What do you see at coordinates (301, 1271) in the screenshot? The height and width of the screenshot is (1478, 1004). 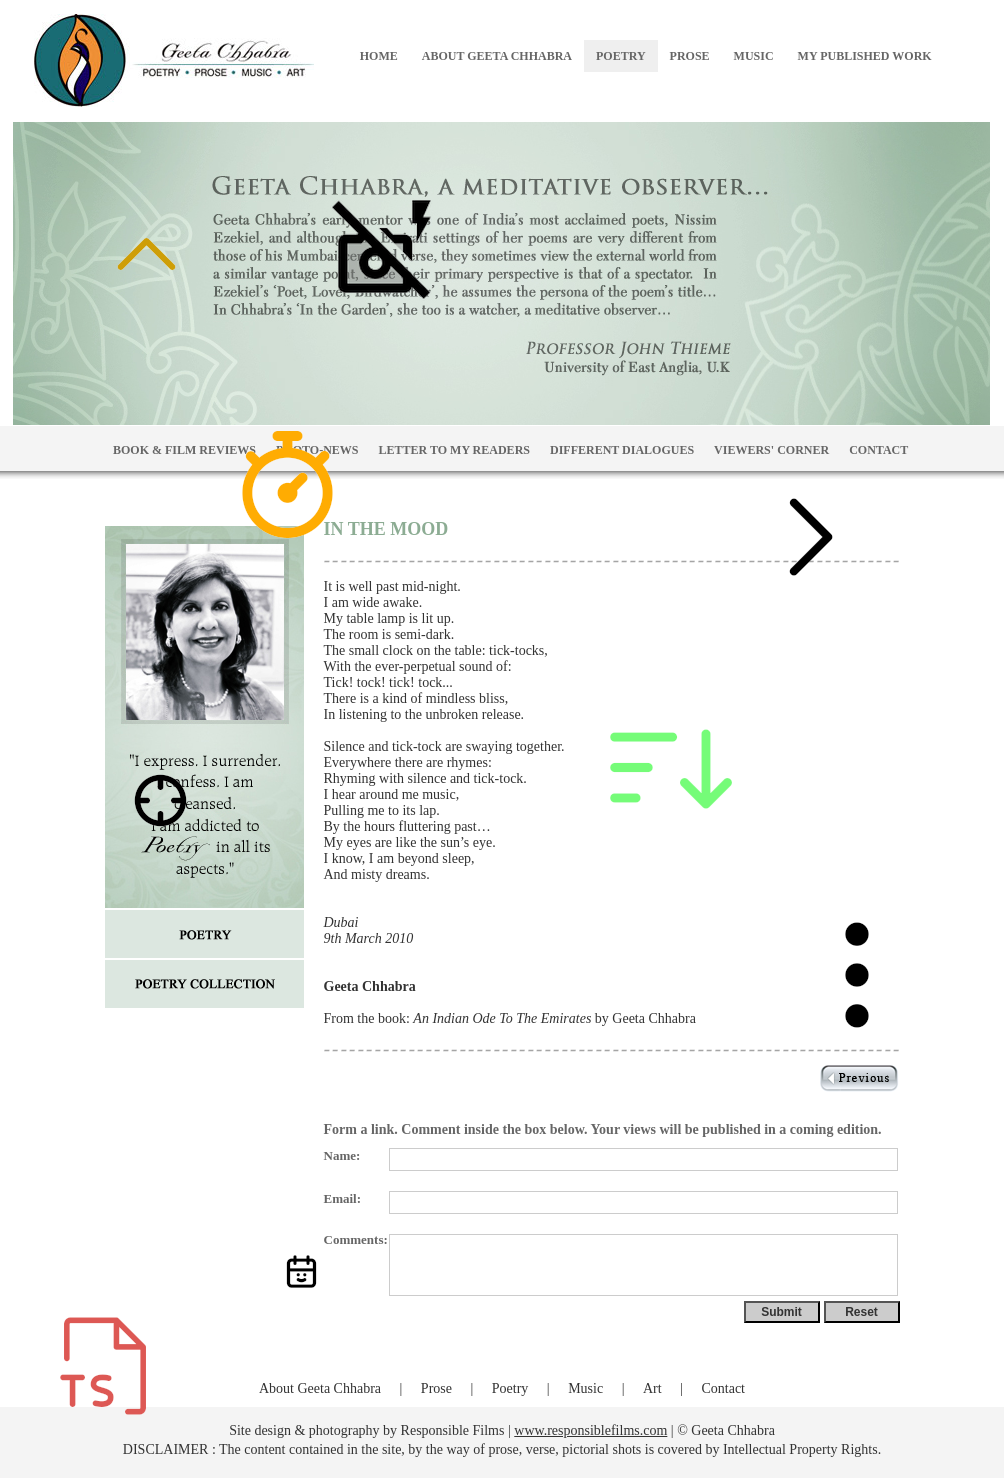 I see `view upcoming fun events or celebrations` at bounding box center [301, 1271].